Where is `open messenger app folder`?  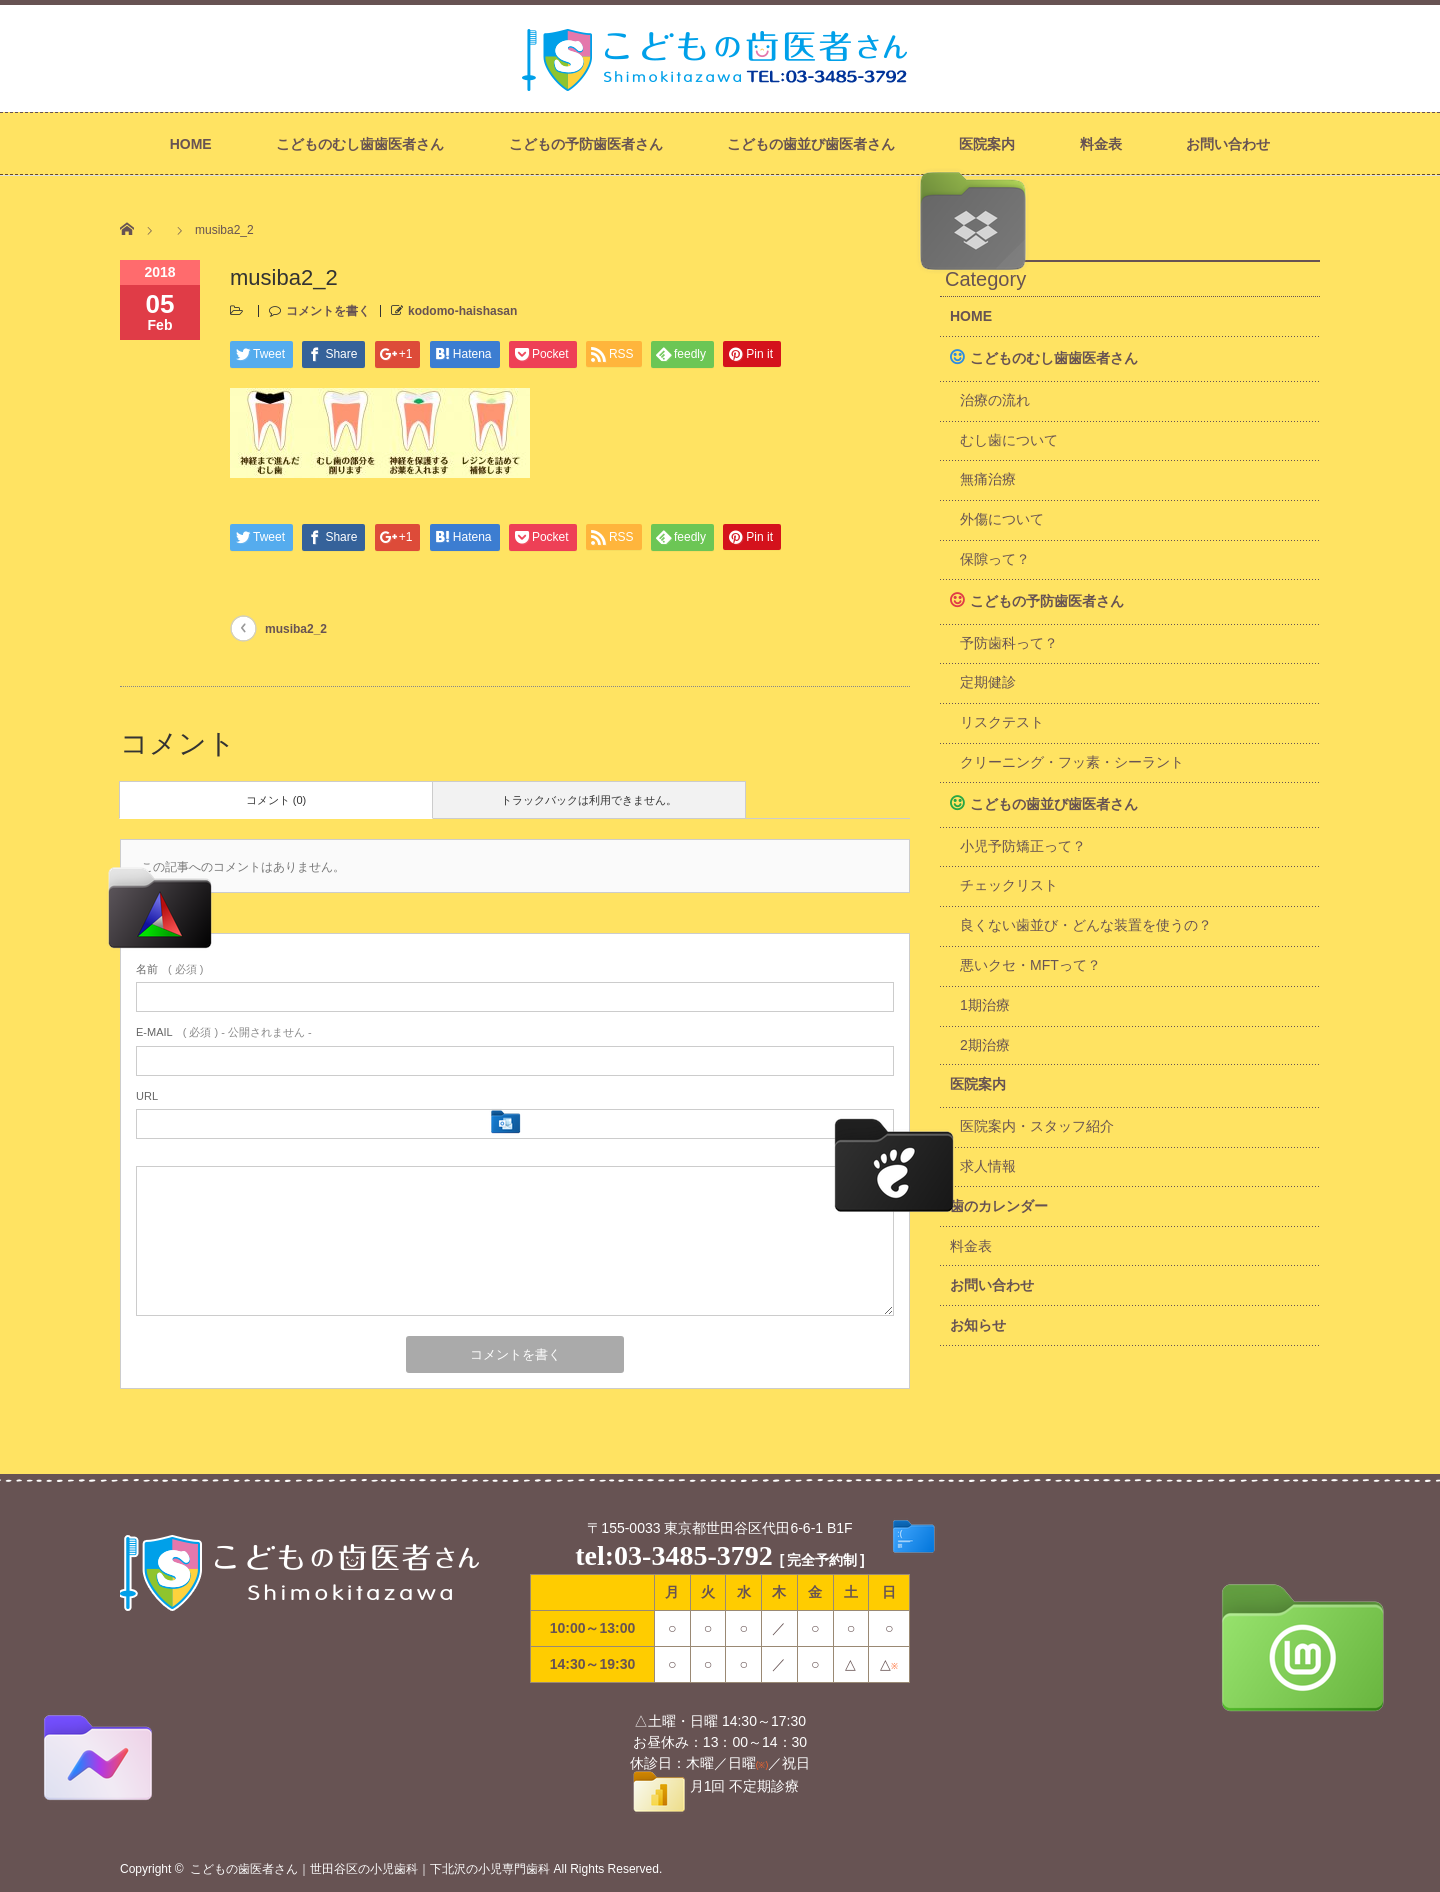 open messenger app folder is located at coordinates (97, 1760).